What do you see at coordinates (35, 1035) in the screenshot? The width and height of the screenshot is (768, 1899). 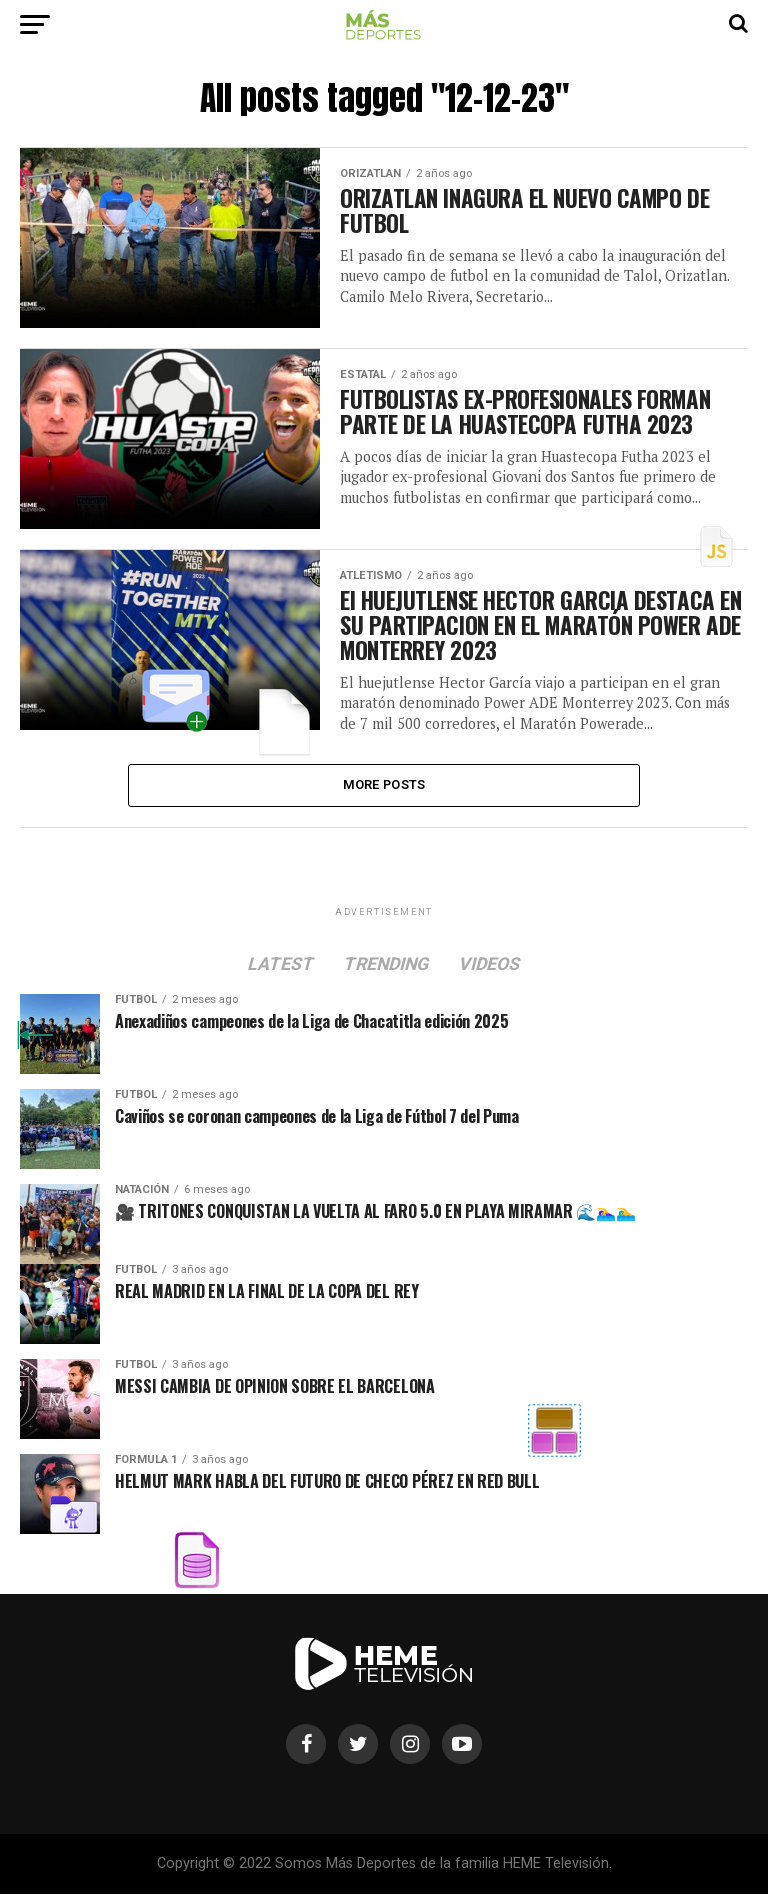 I see `go to the first item in a list or sequence` at bounding box center [35, 1035].